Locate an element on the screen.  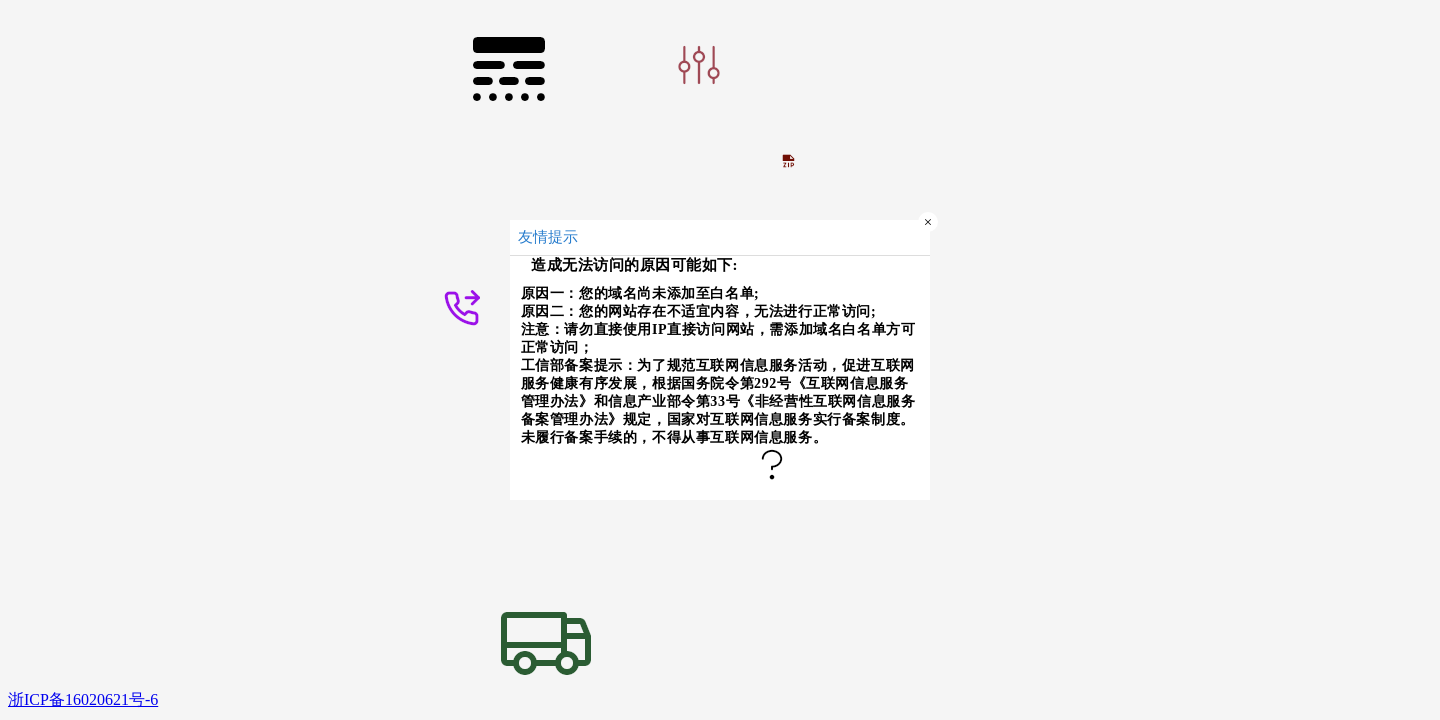
open or view a compressed zip file is located at coordinates (788, 161).